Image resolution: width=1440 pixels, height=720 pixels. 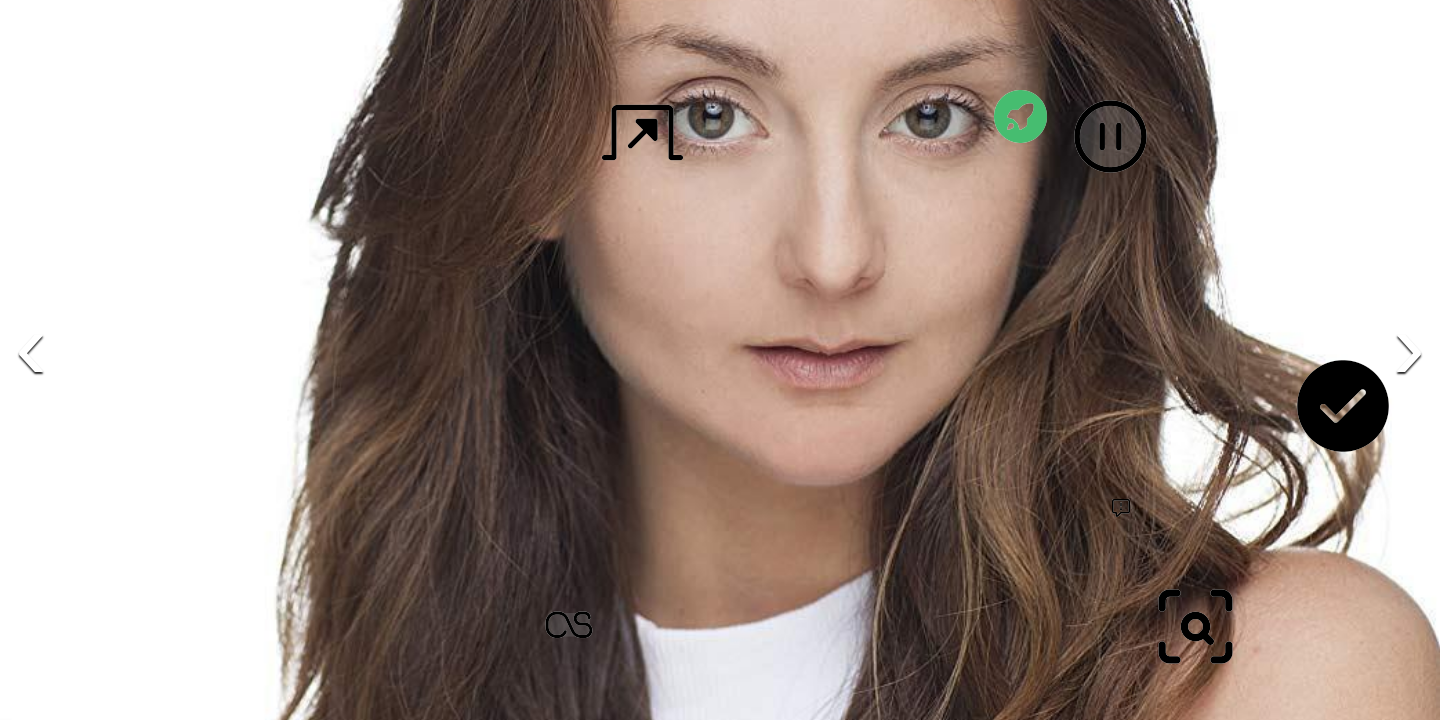 What do you see at coordinates (642, 132) in the screenshot?
I see `open link in a new tab` at bounding box center [642, 132].